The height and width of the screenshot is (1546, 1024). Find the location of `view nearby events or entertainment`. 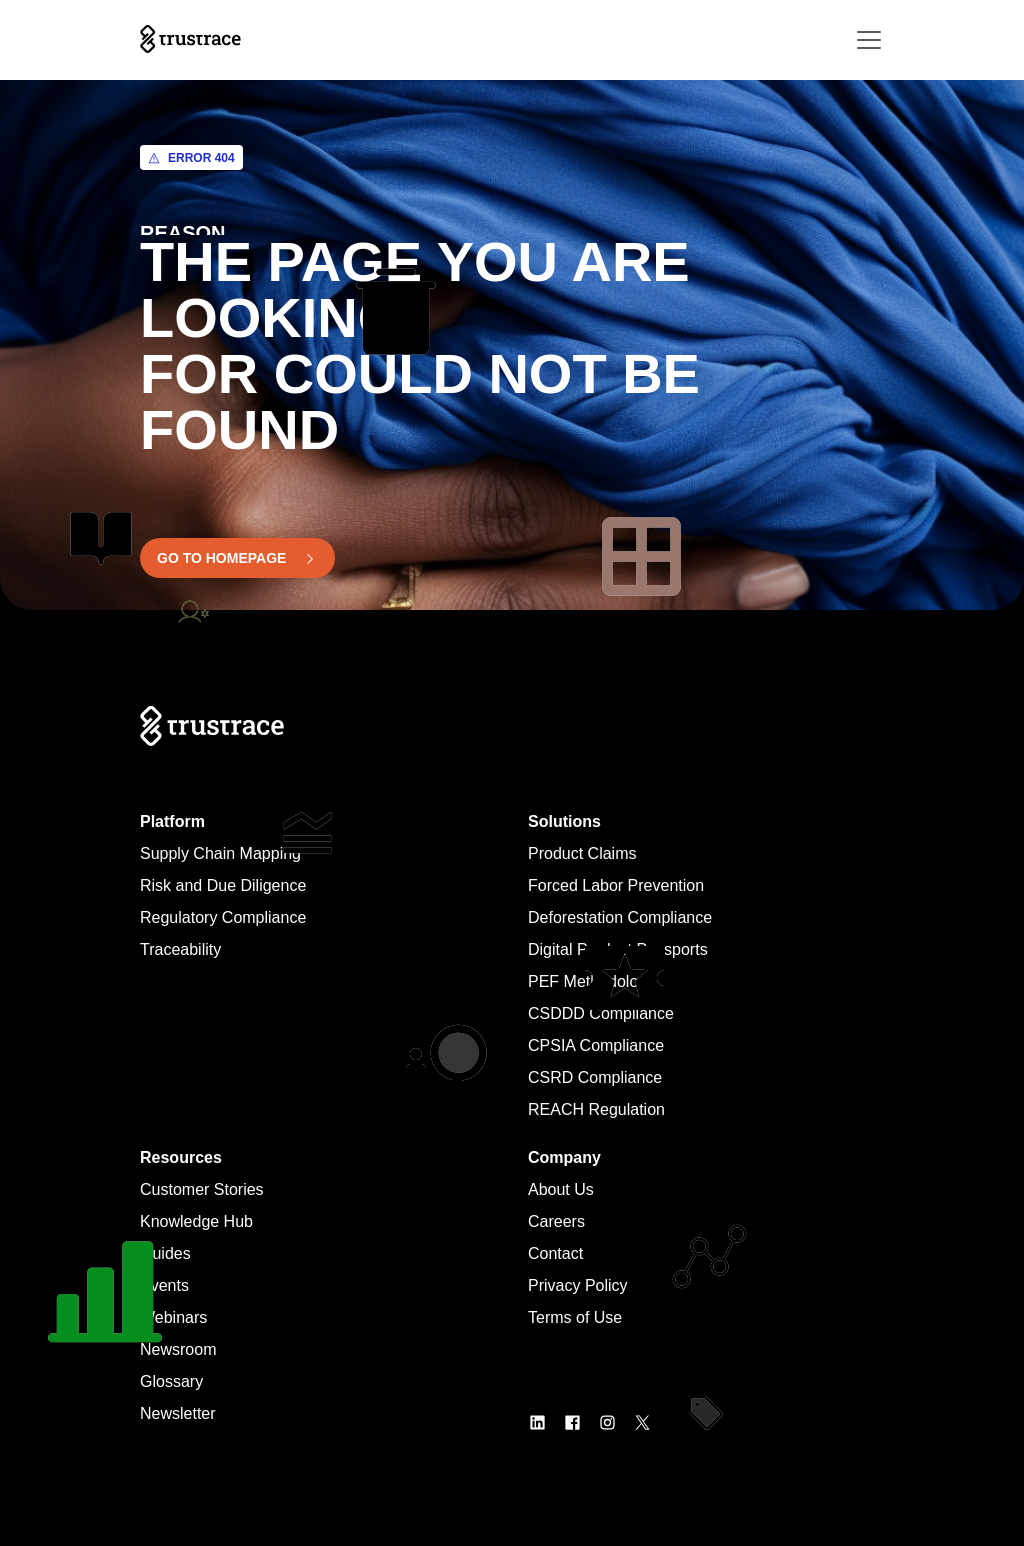

view nearby events or entertainment is located at coordinates (625, 978).